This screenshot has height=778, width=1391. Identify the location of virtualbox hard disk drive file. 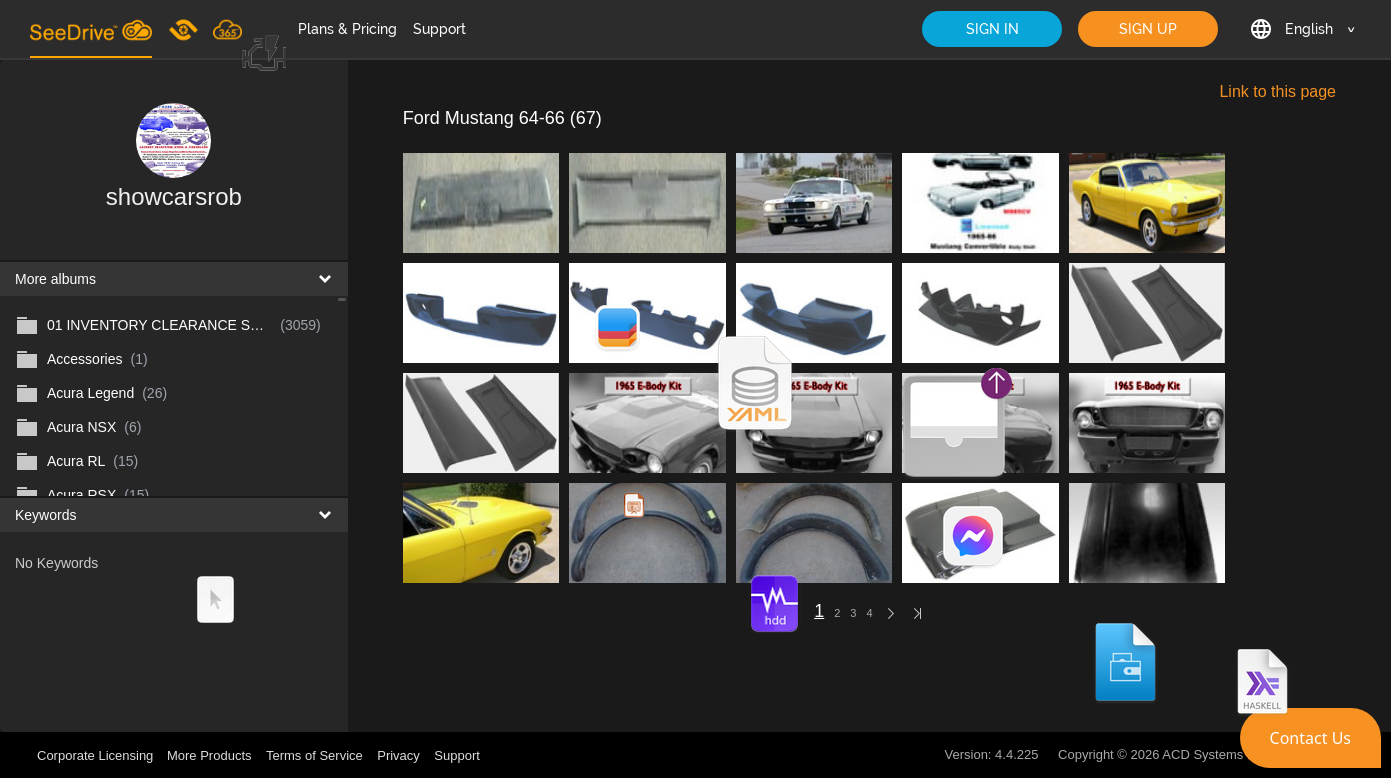
(774, 603).